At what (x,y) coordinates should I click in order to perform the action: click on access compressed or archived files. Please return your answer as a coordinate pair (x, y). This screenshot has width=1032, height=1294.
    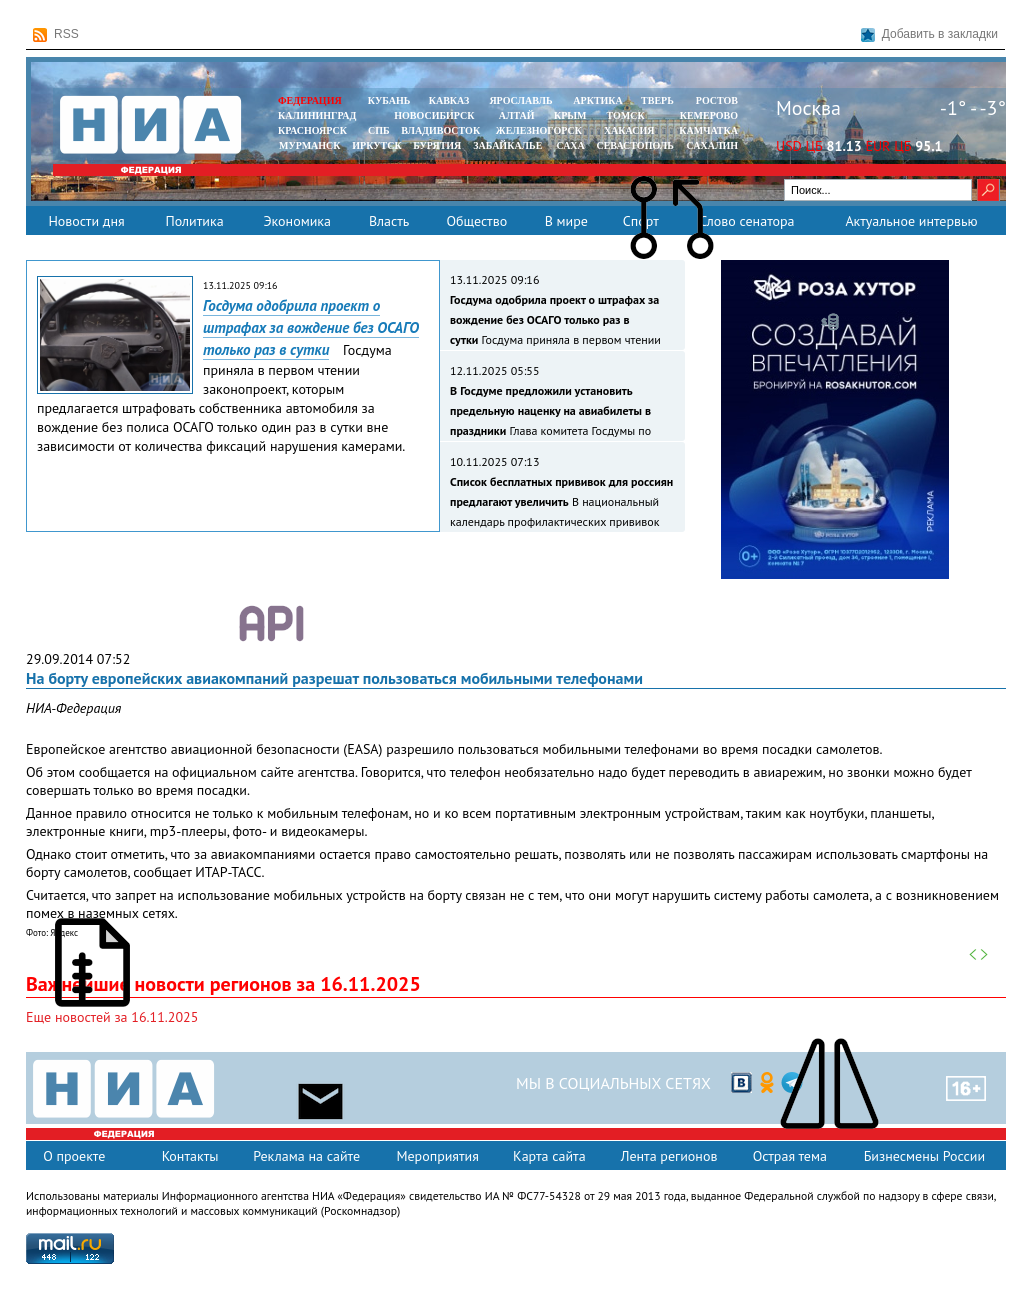
    Looking at the image, I should click on (92, 962).